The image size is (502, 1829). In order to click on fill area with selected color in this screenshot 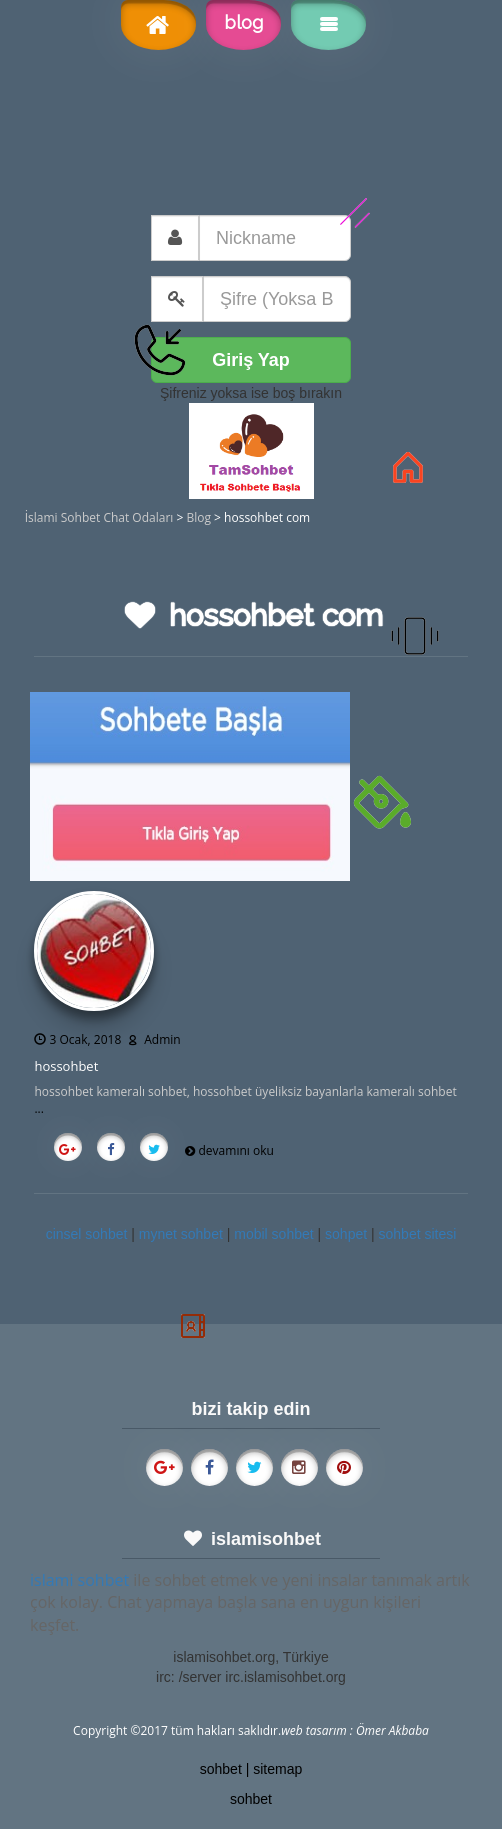, I will do `click(382, 804)`.